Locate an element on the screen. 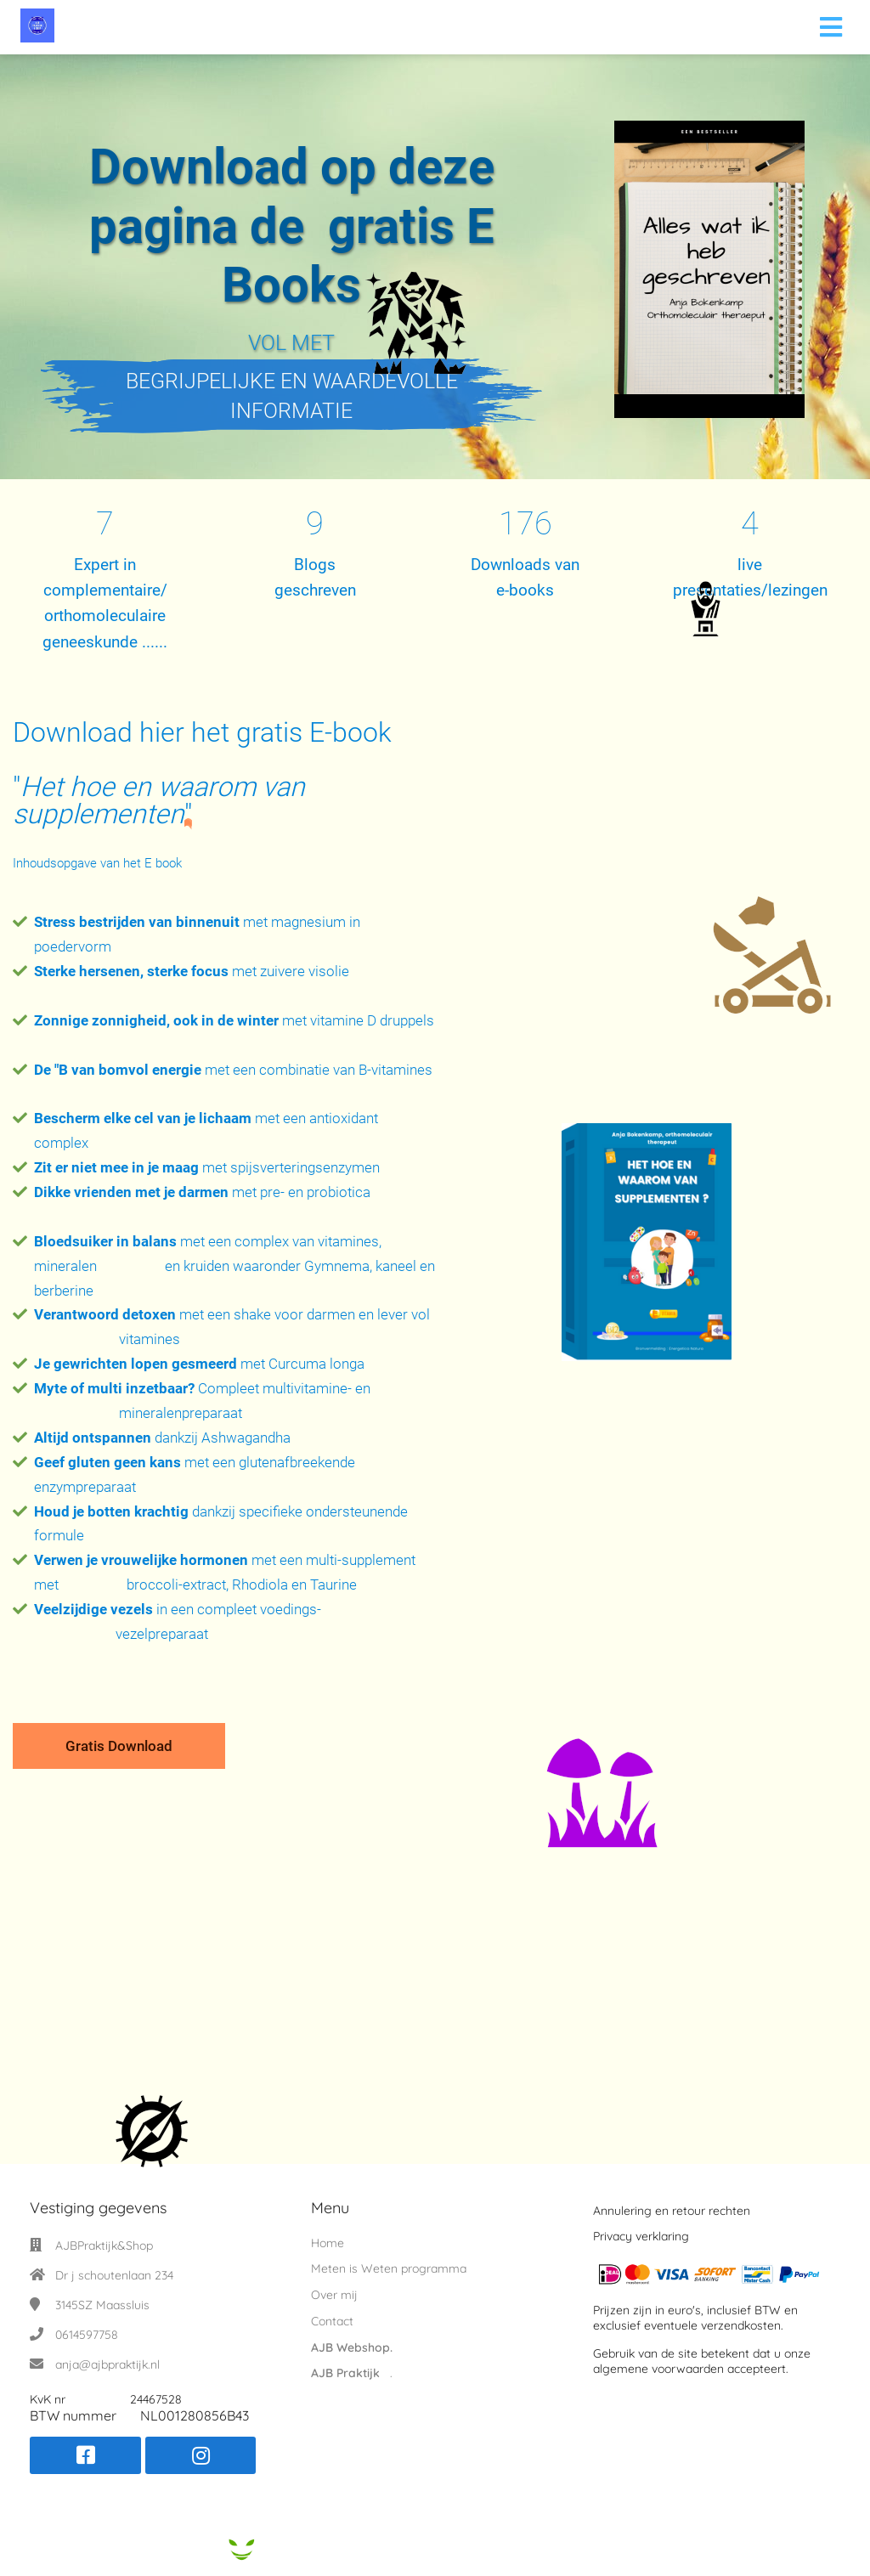 This screenshot has height=2576, width=870. launch projectile in siege game is located at coordinates (772, 952).